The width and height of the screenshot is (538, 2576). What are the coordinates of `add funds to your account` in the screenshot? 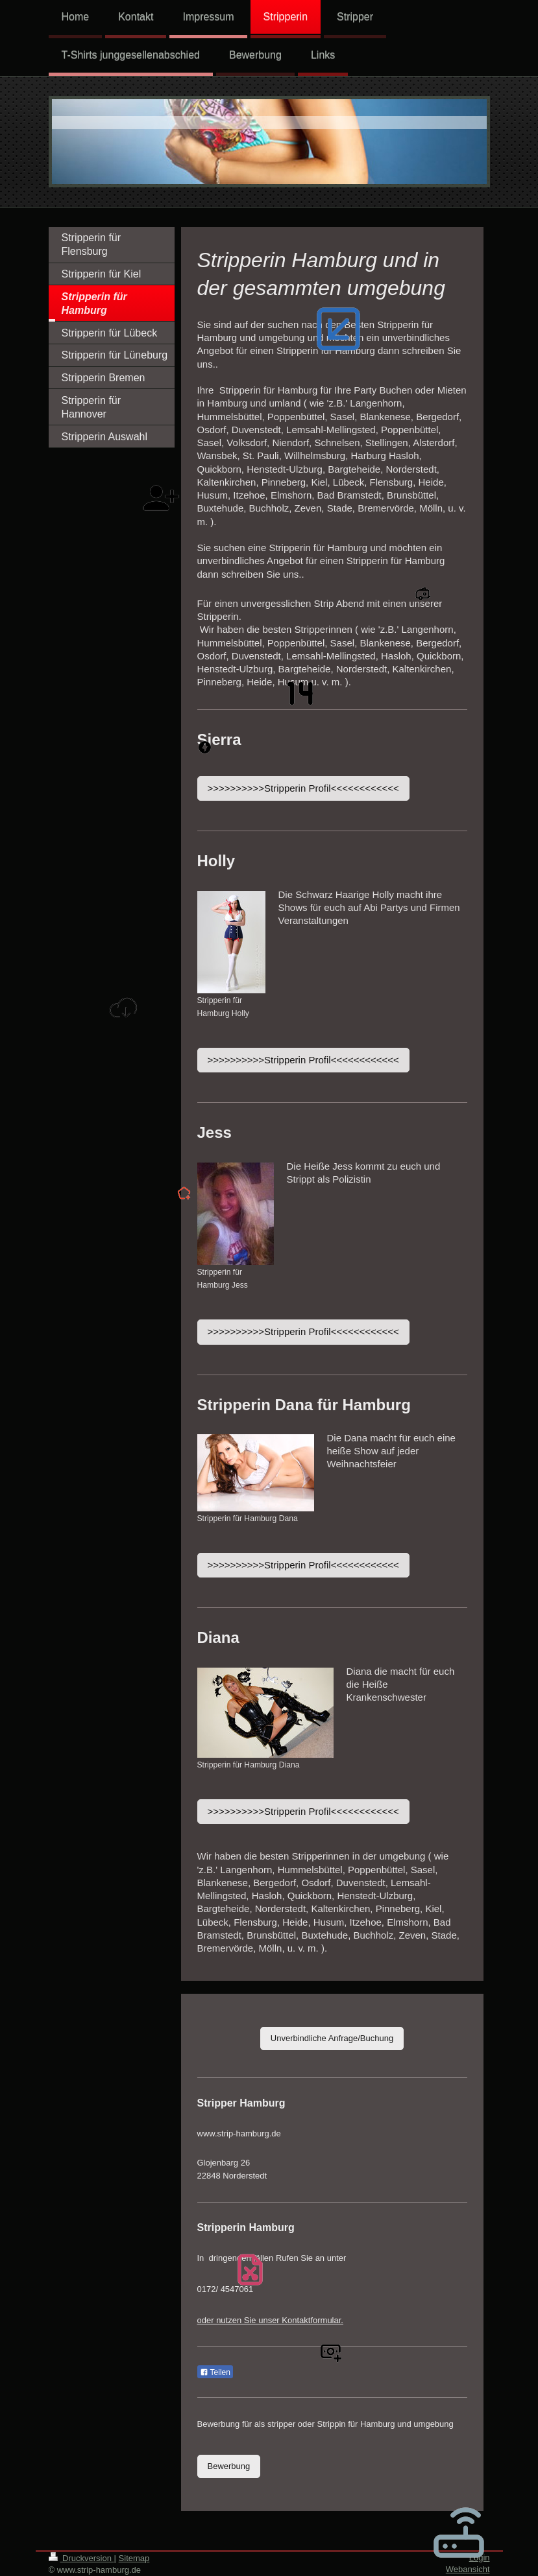 It's located at (330, 2351).